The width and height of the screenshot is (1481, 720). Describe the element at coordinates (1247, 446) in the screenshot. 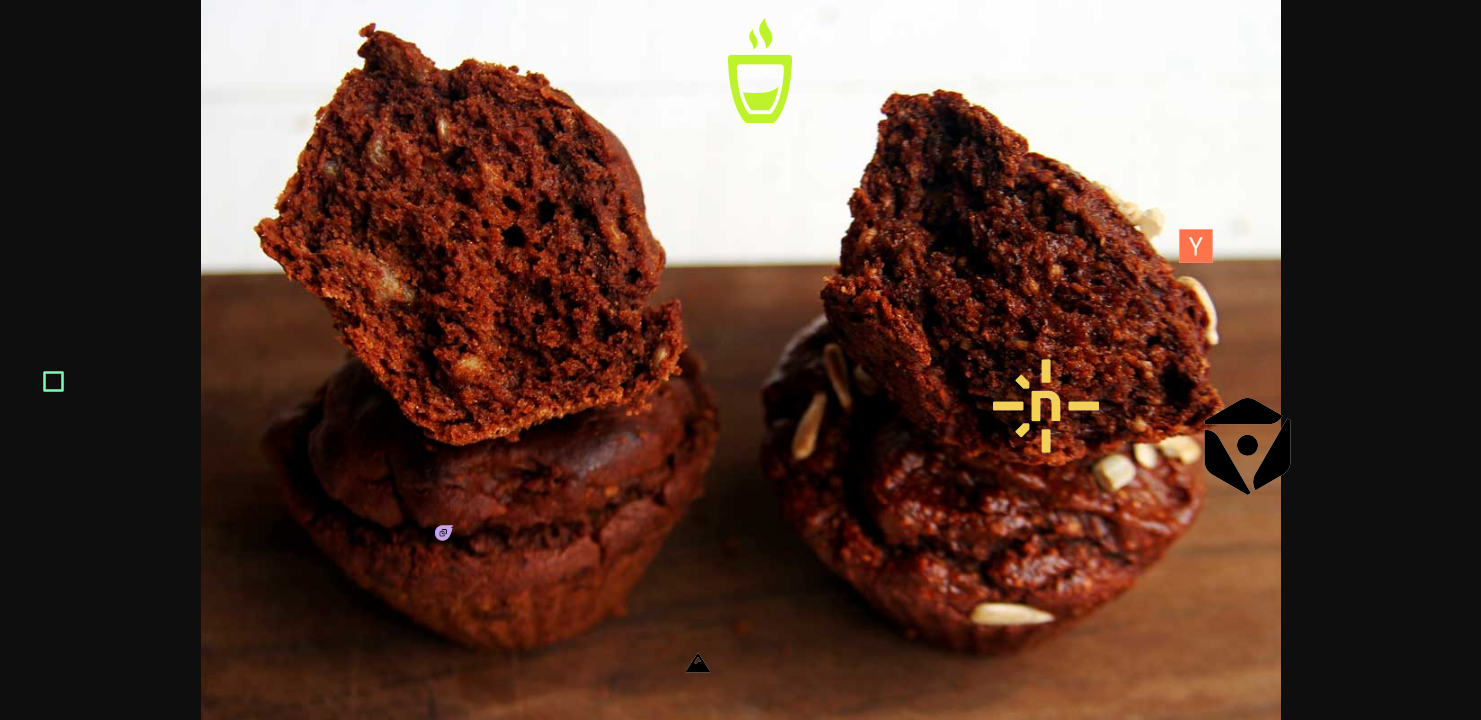

I see `nucleo icon library logo` at that location.